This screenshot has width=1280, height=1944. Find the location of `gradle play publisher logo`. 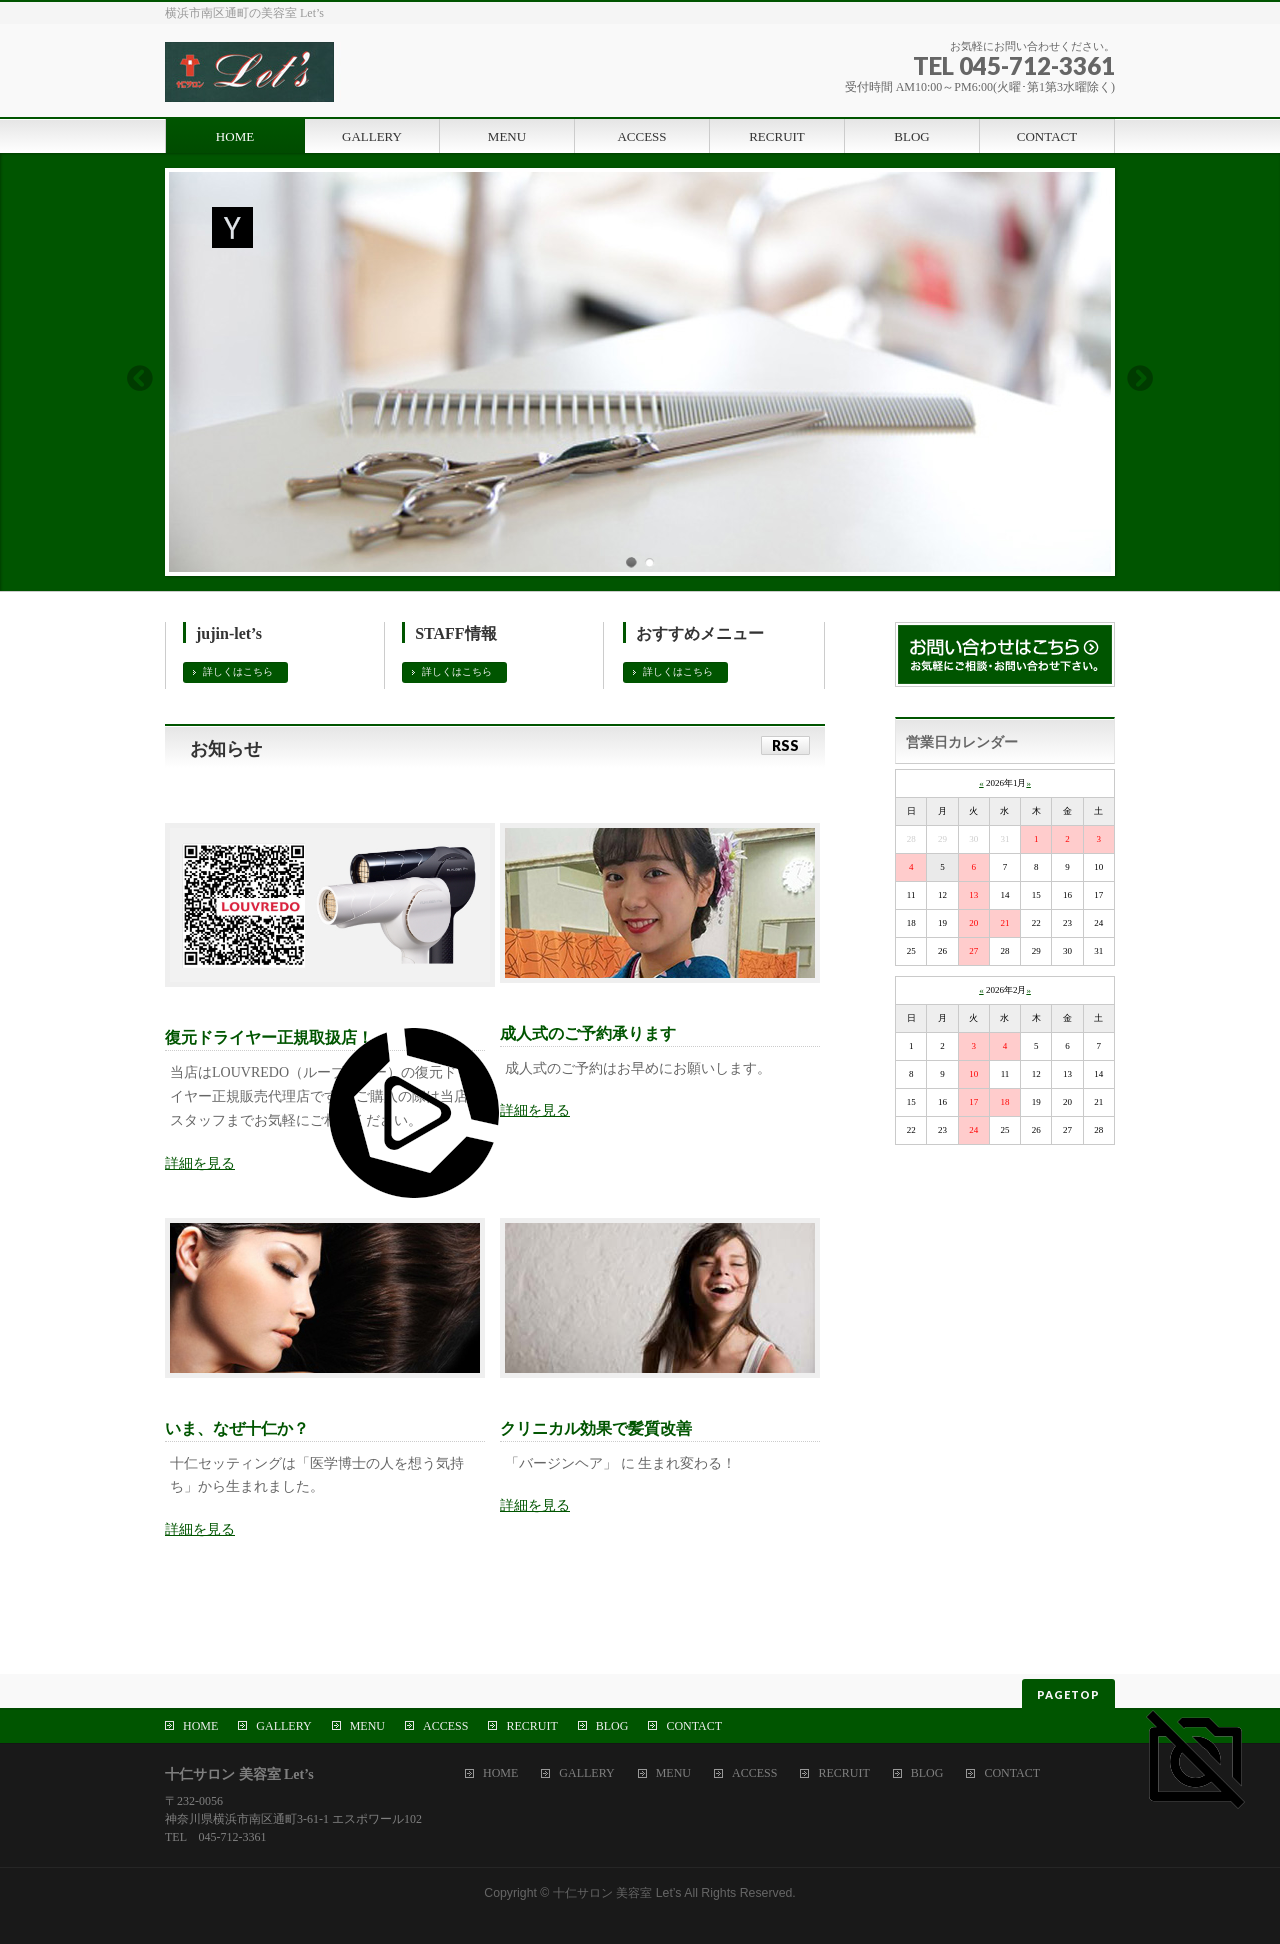

gradle play publisher logo is located at coordinates (414, 1113).